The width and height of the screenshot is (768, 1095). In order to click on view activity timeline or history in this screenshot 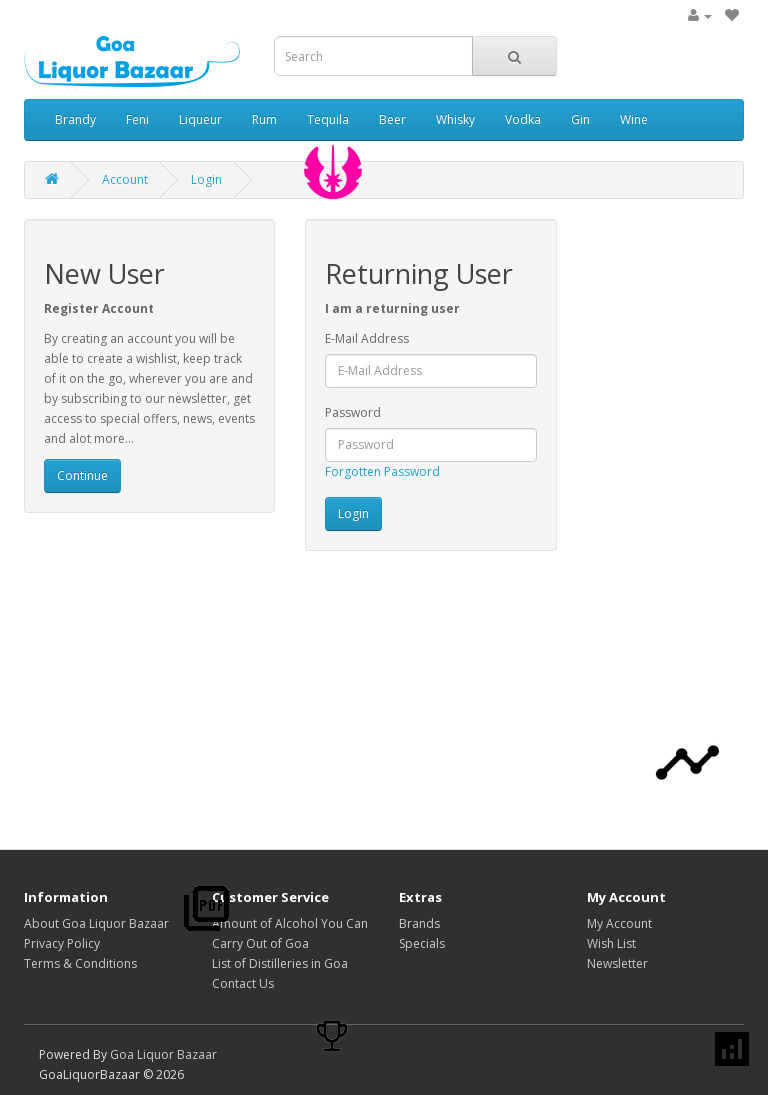, I will do `click(687, 762)`.